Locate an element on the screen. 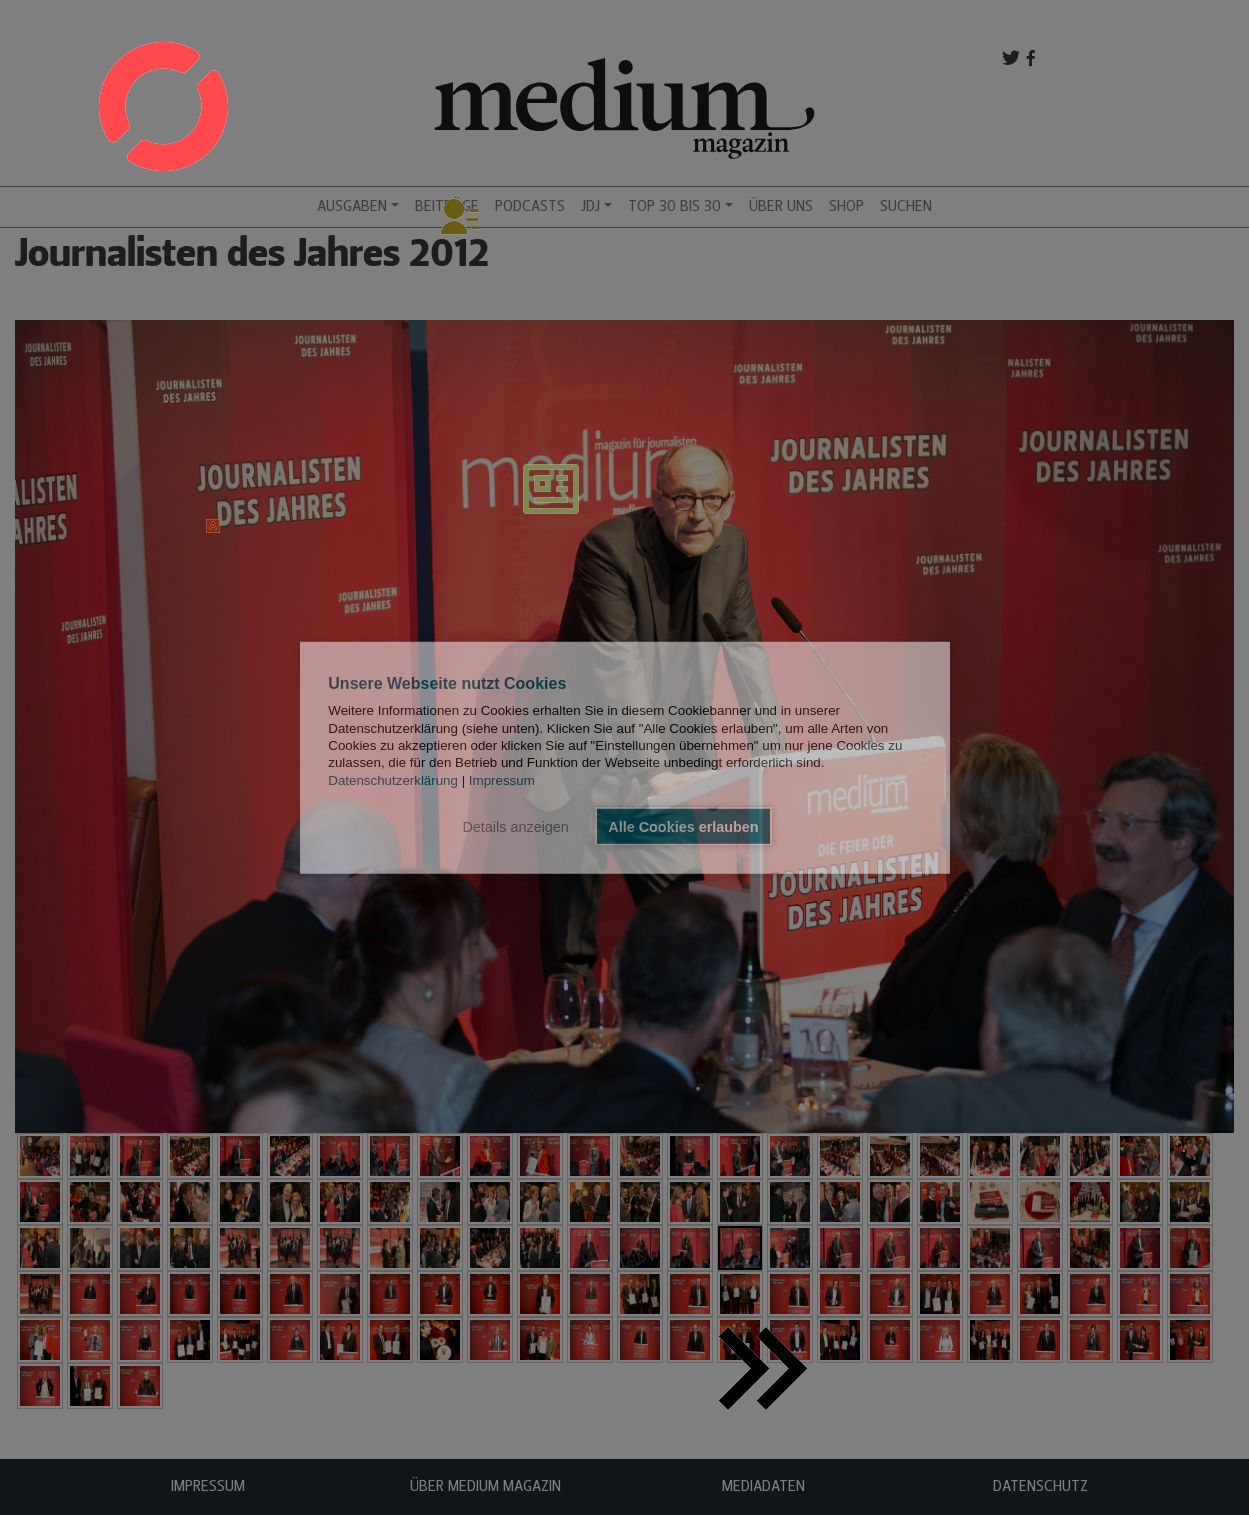 This screenshot has width=1249, height=1515. view news articles is located at coordinates (551, 489).